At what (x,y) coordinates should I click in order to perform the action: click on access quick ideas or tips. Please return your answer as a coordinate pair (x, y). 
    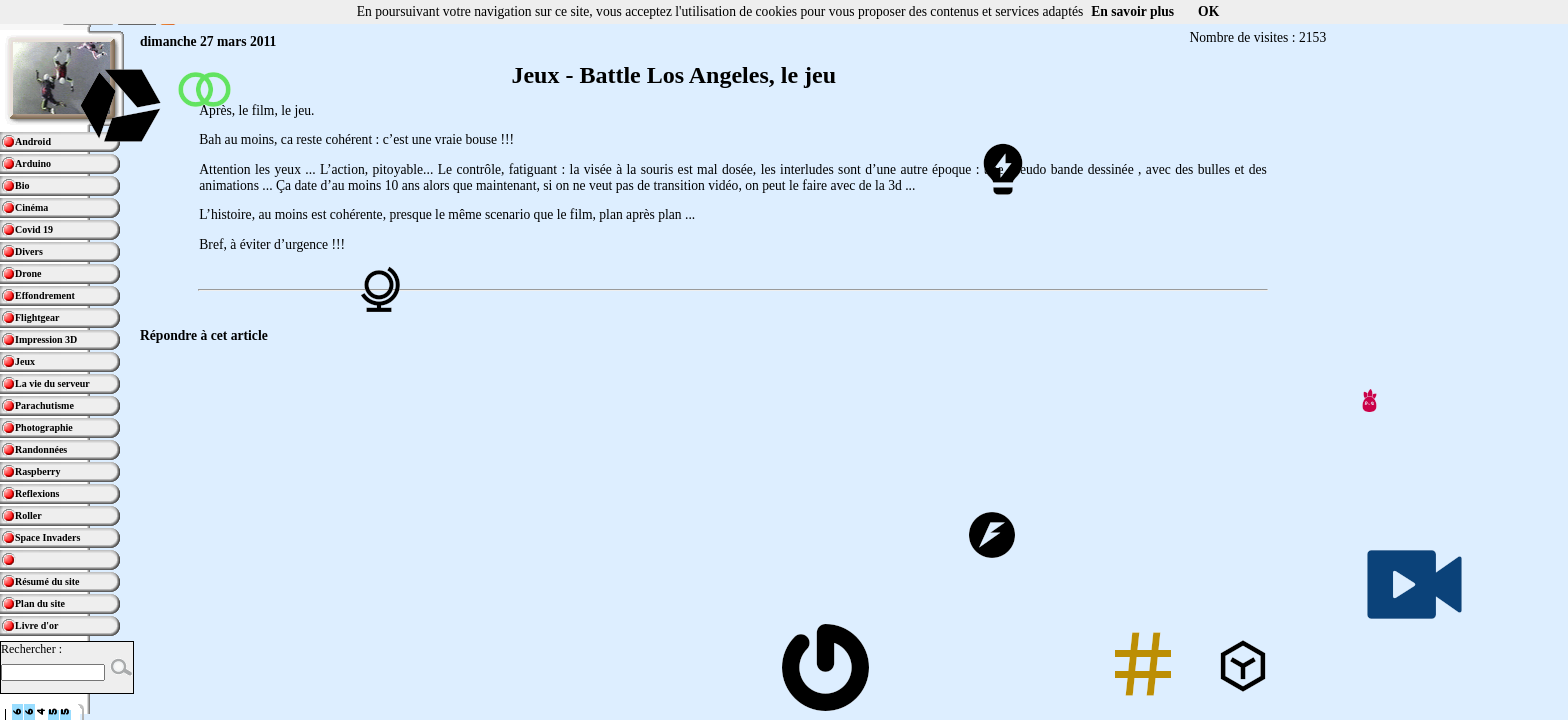
    Looking at the image, I should click on (1003, 168).